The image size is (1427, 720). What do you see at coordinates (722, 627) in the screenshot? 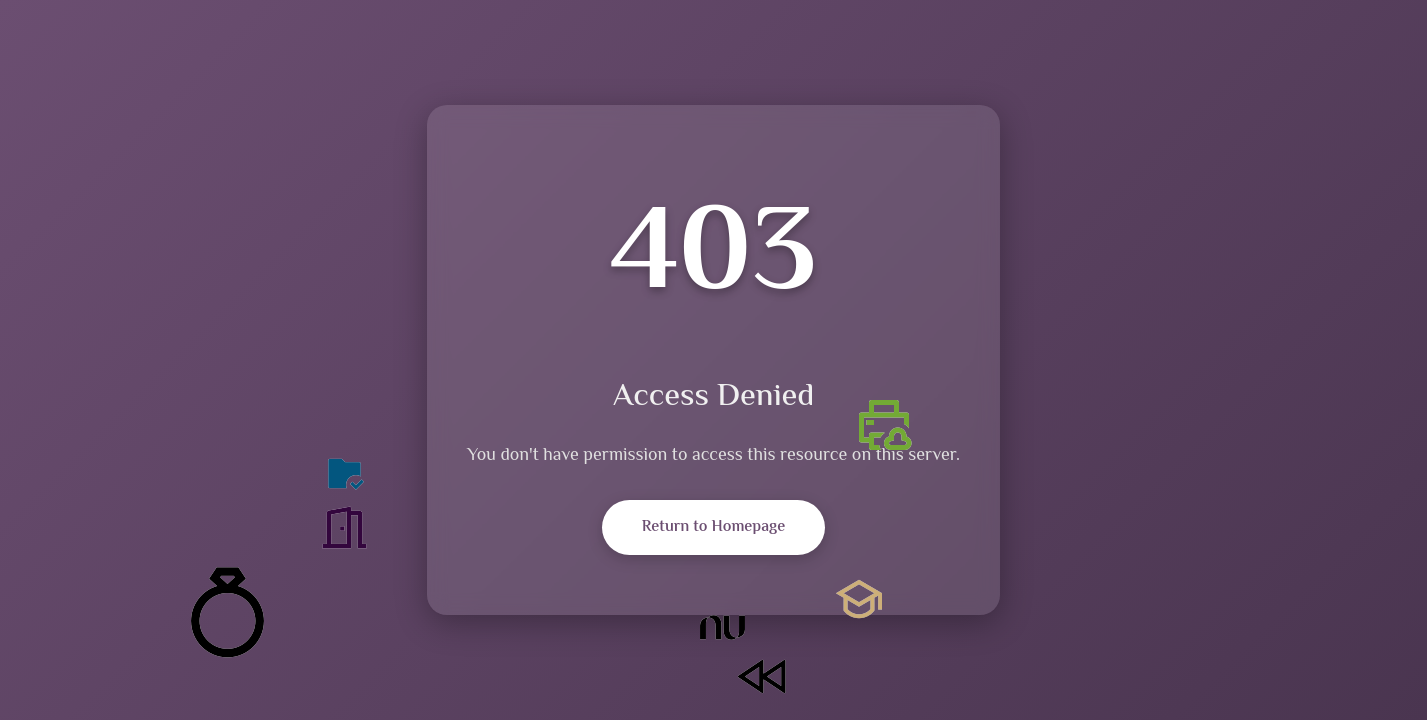
I see `open the Nubank app` at bounding box center [722, 627].